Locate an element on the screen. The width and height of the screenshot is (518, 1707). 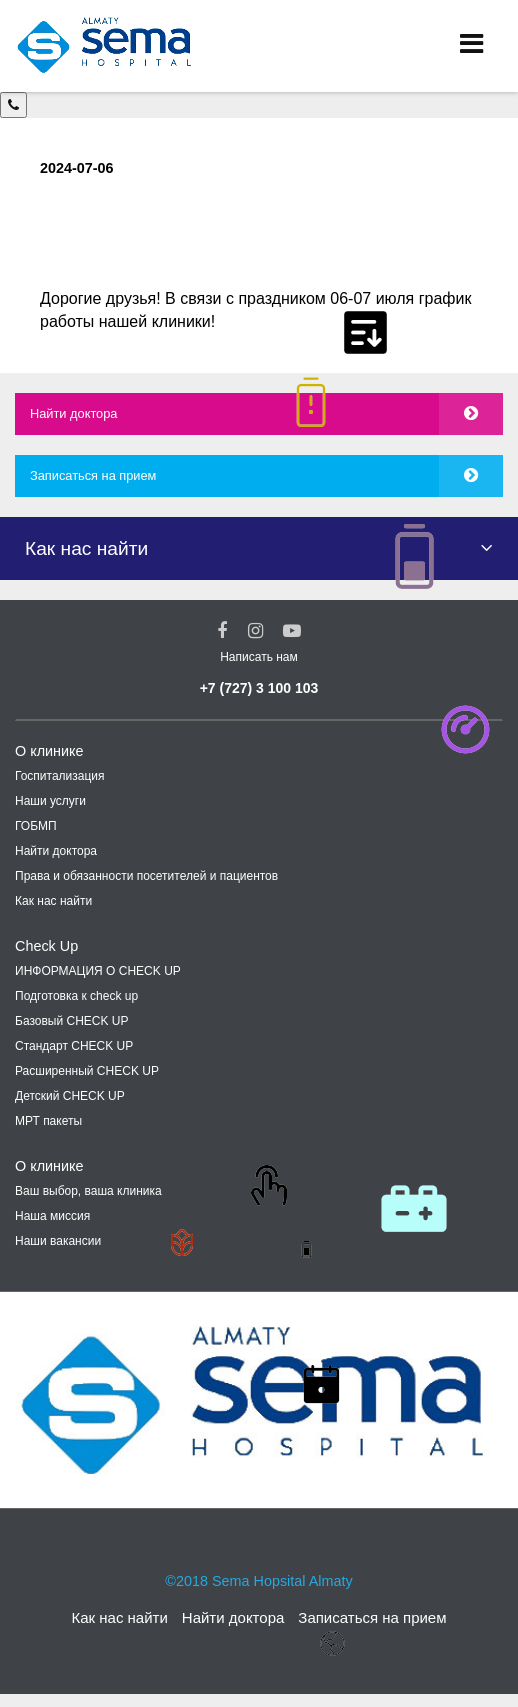
filter by grain or wheat products is located at coordinates (182, 1243).